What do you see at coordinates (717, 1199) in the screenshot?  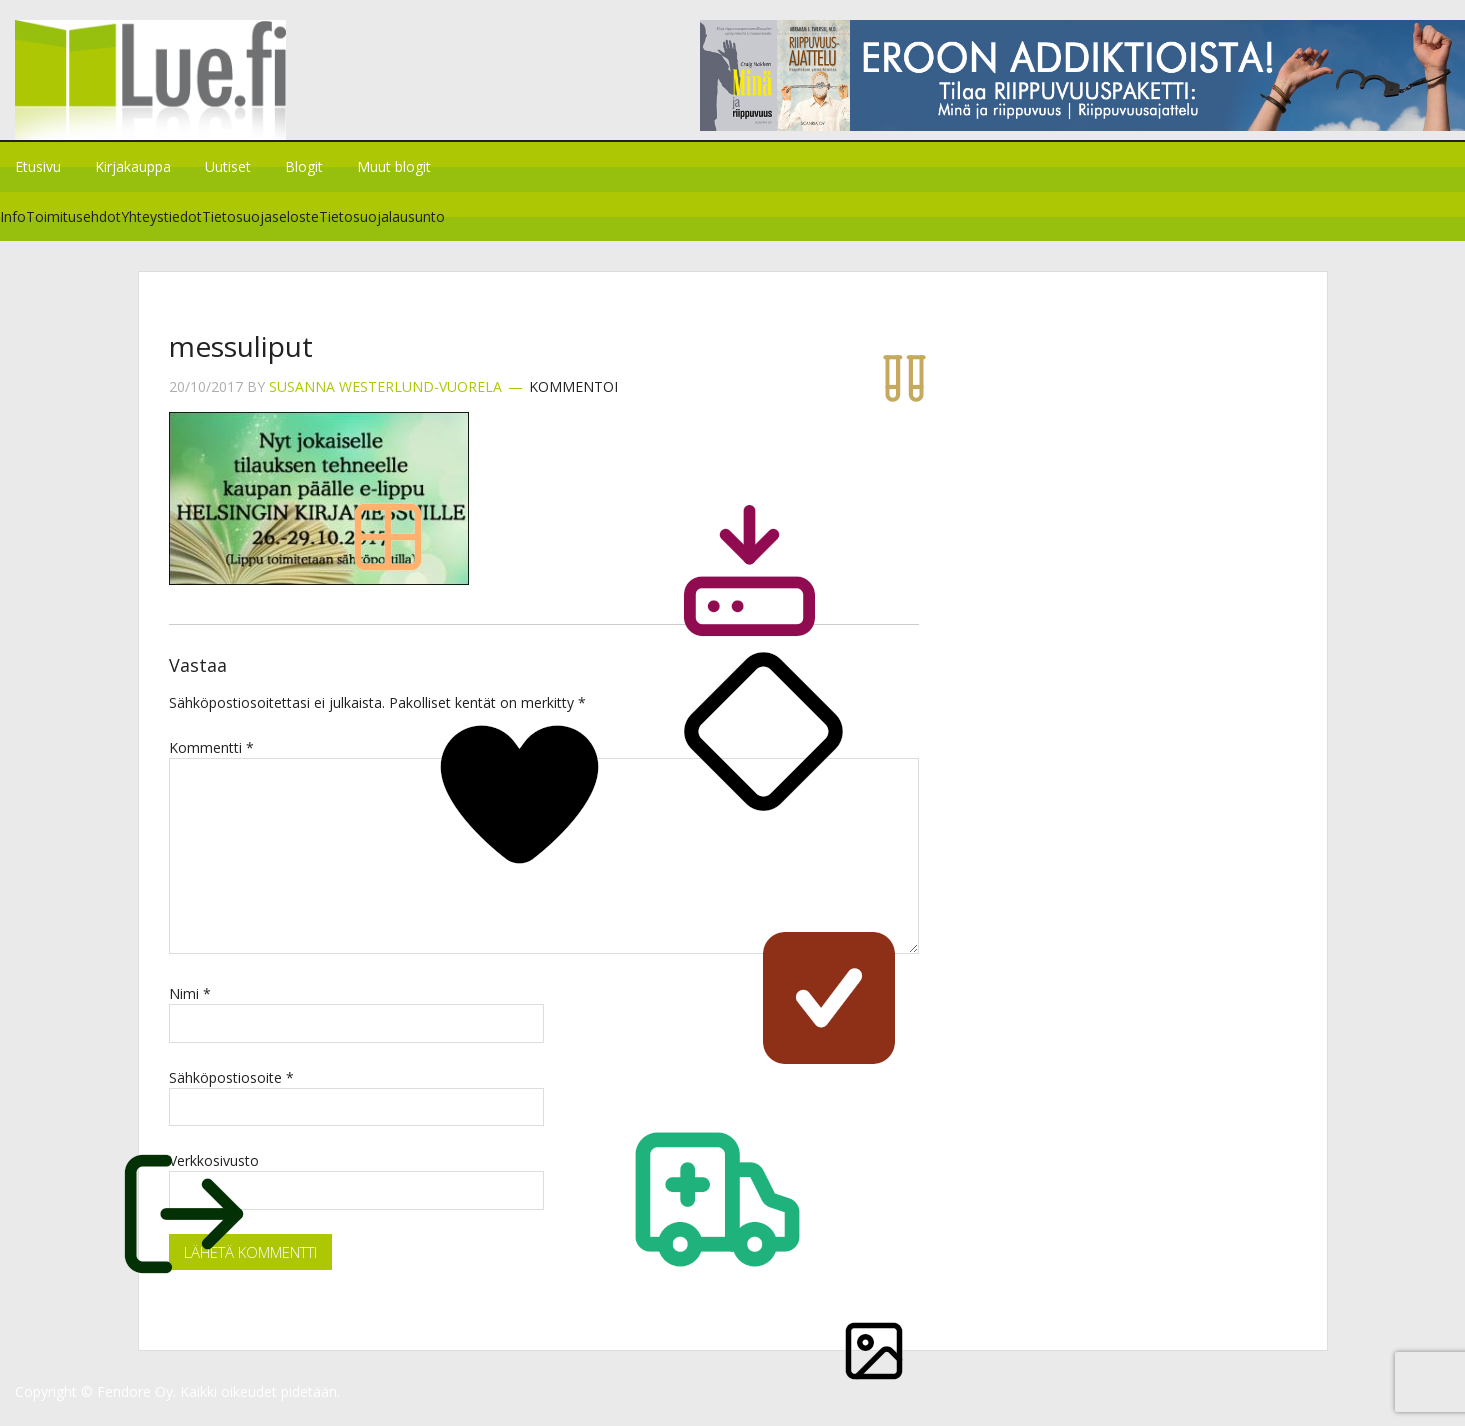 I see `access emergency medical services` at bounding box center [717, 1199].